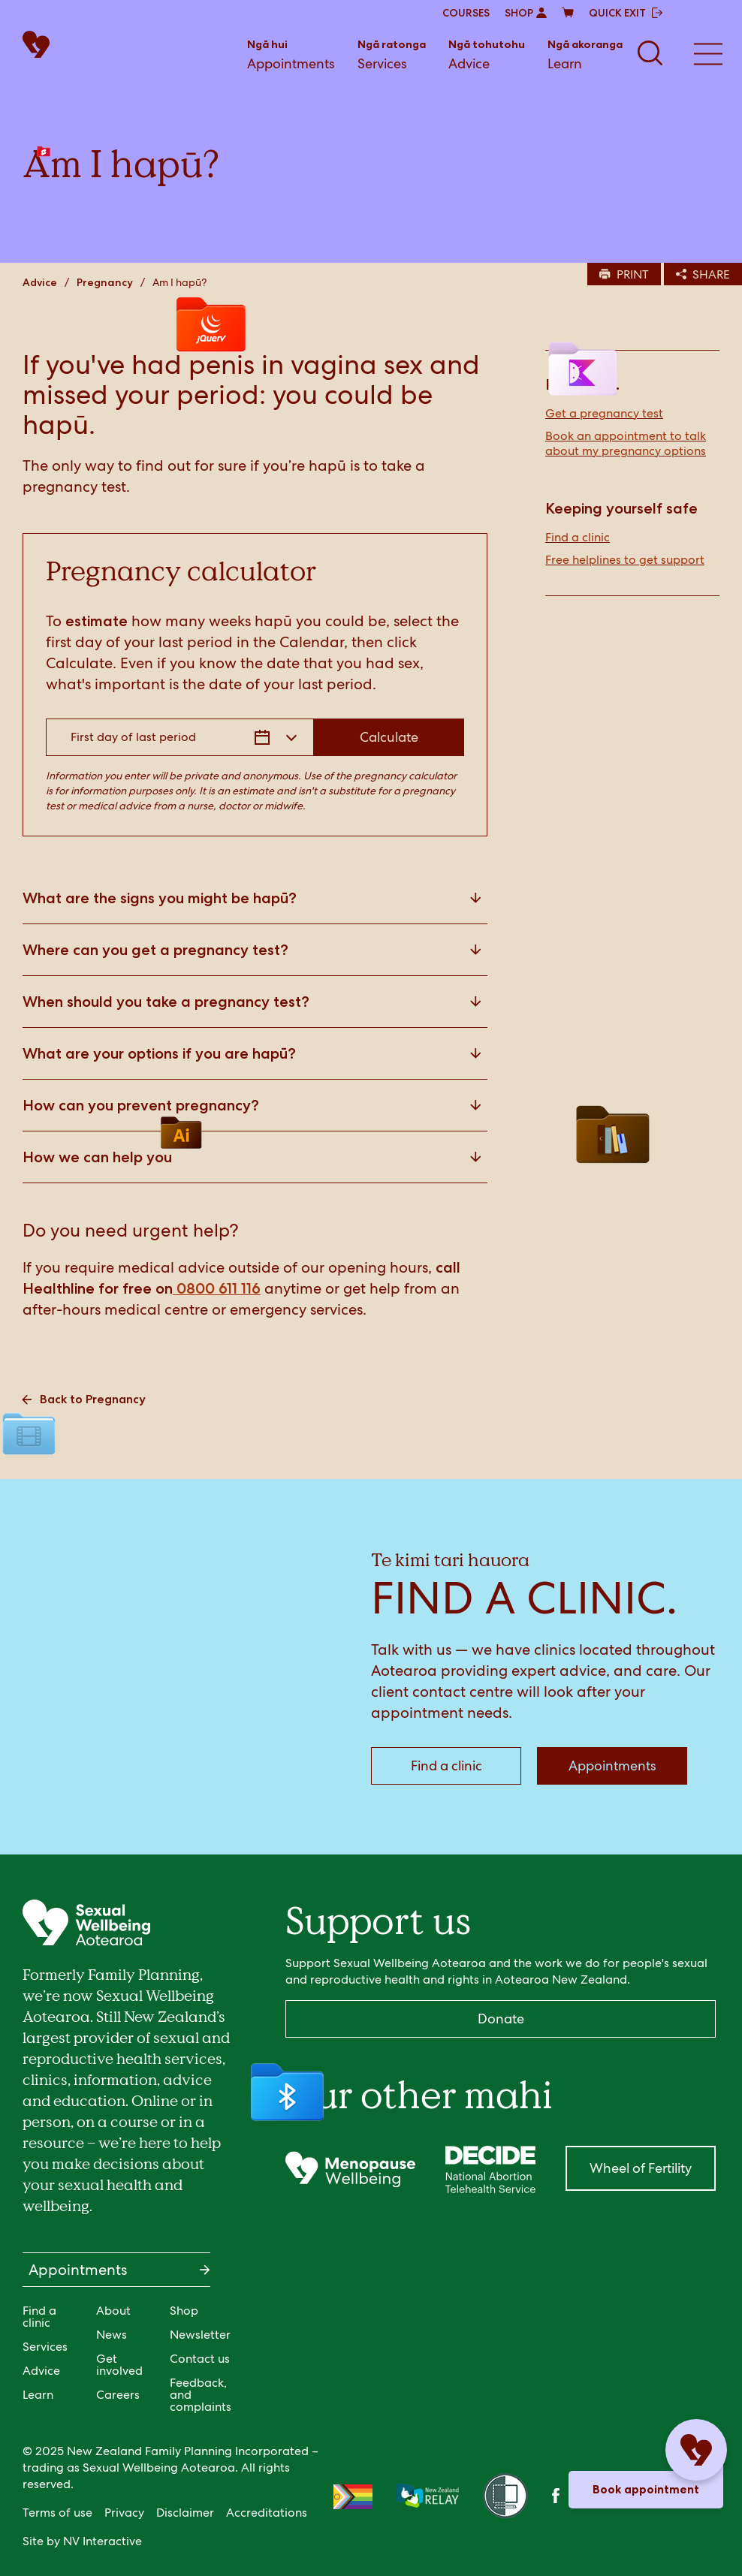 The width and height of the screenshot is (742, 2576). Describe the element at coordinates (29, 1433) in the screenshot. I see `open your videos folder` at that location.